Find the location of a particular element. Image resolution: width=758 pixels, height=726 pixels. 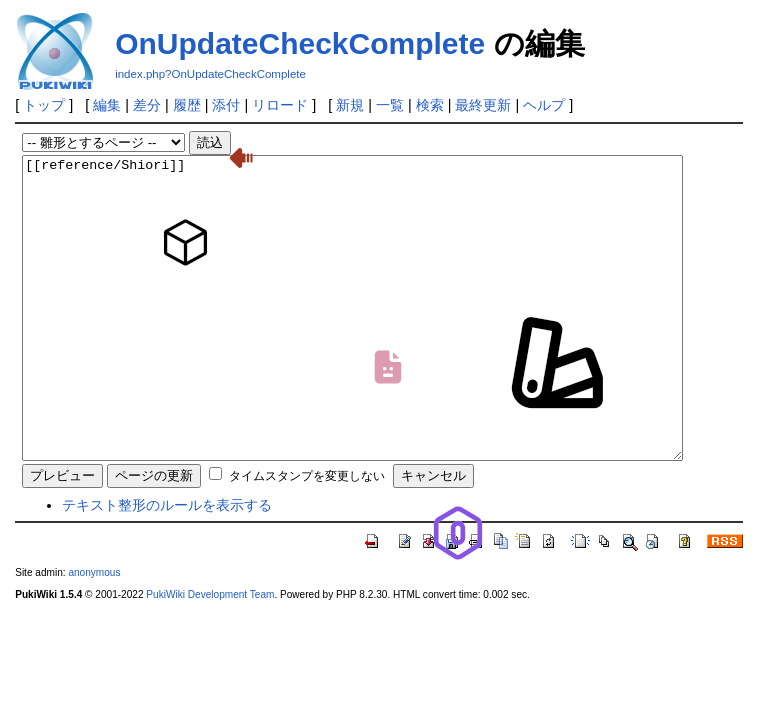

go back to previous section is located at coordinates (241, 158).